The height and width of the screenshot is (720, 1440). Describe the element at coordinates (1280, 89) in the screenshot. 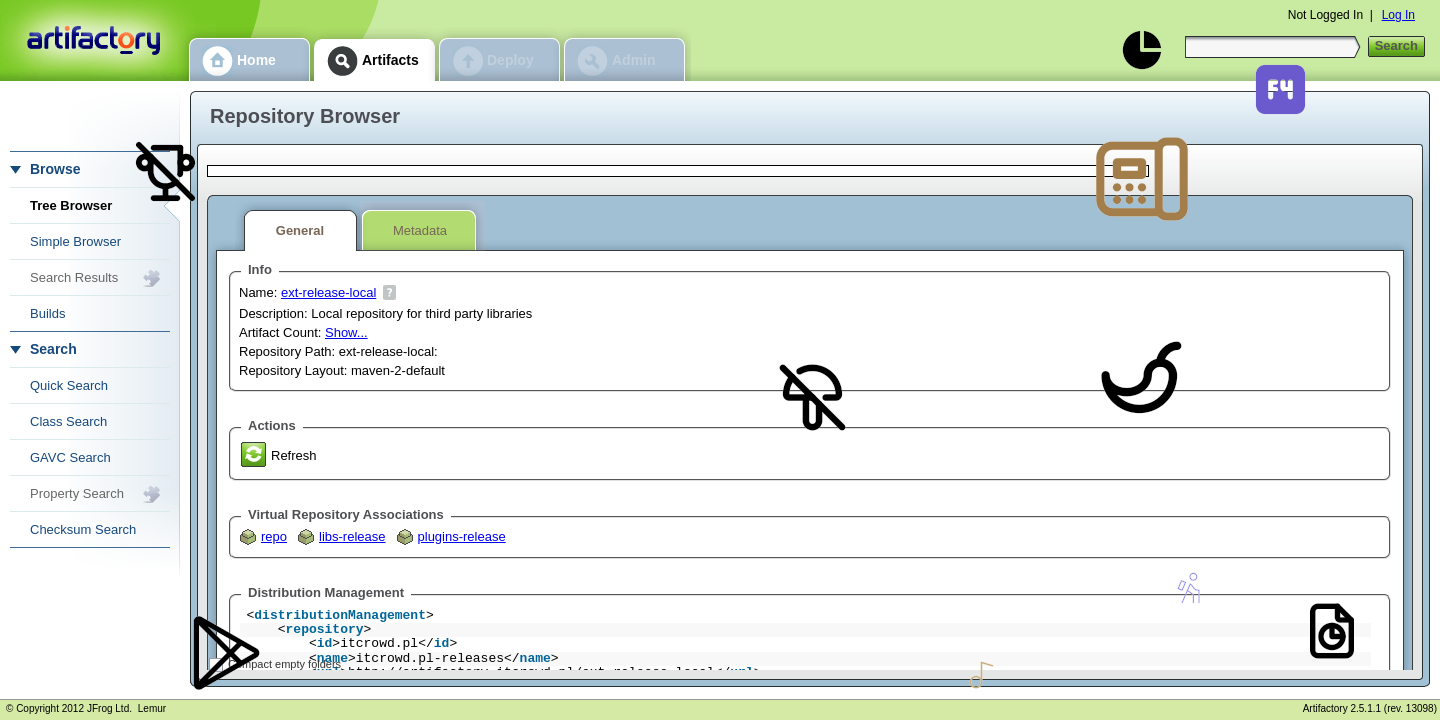

I see `keyboard shortcut indicator for F4 function key` at that location.